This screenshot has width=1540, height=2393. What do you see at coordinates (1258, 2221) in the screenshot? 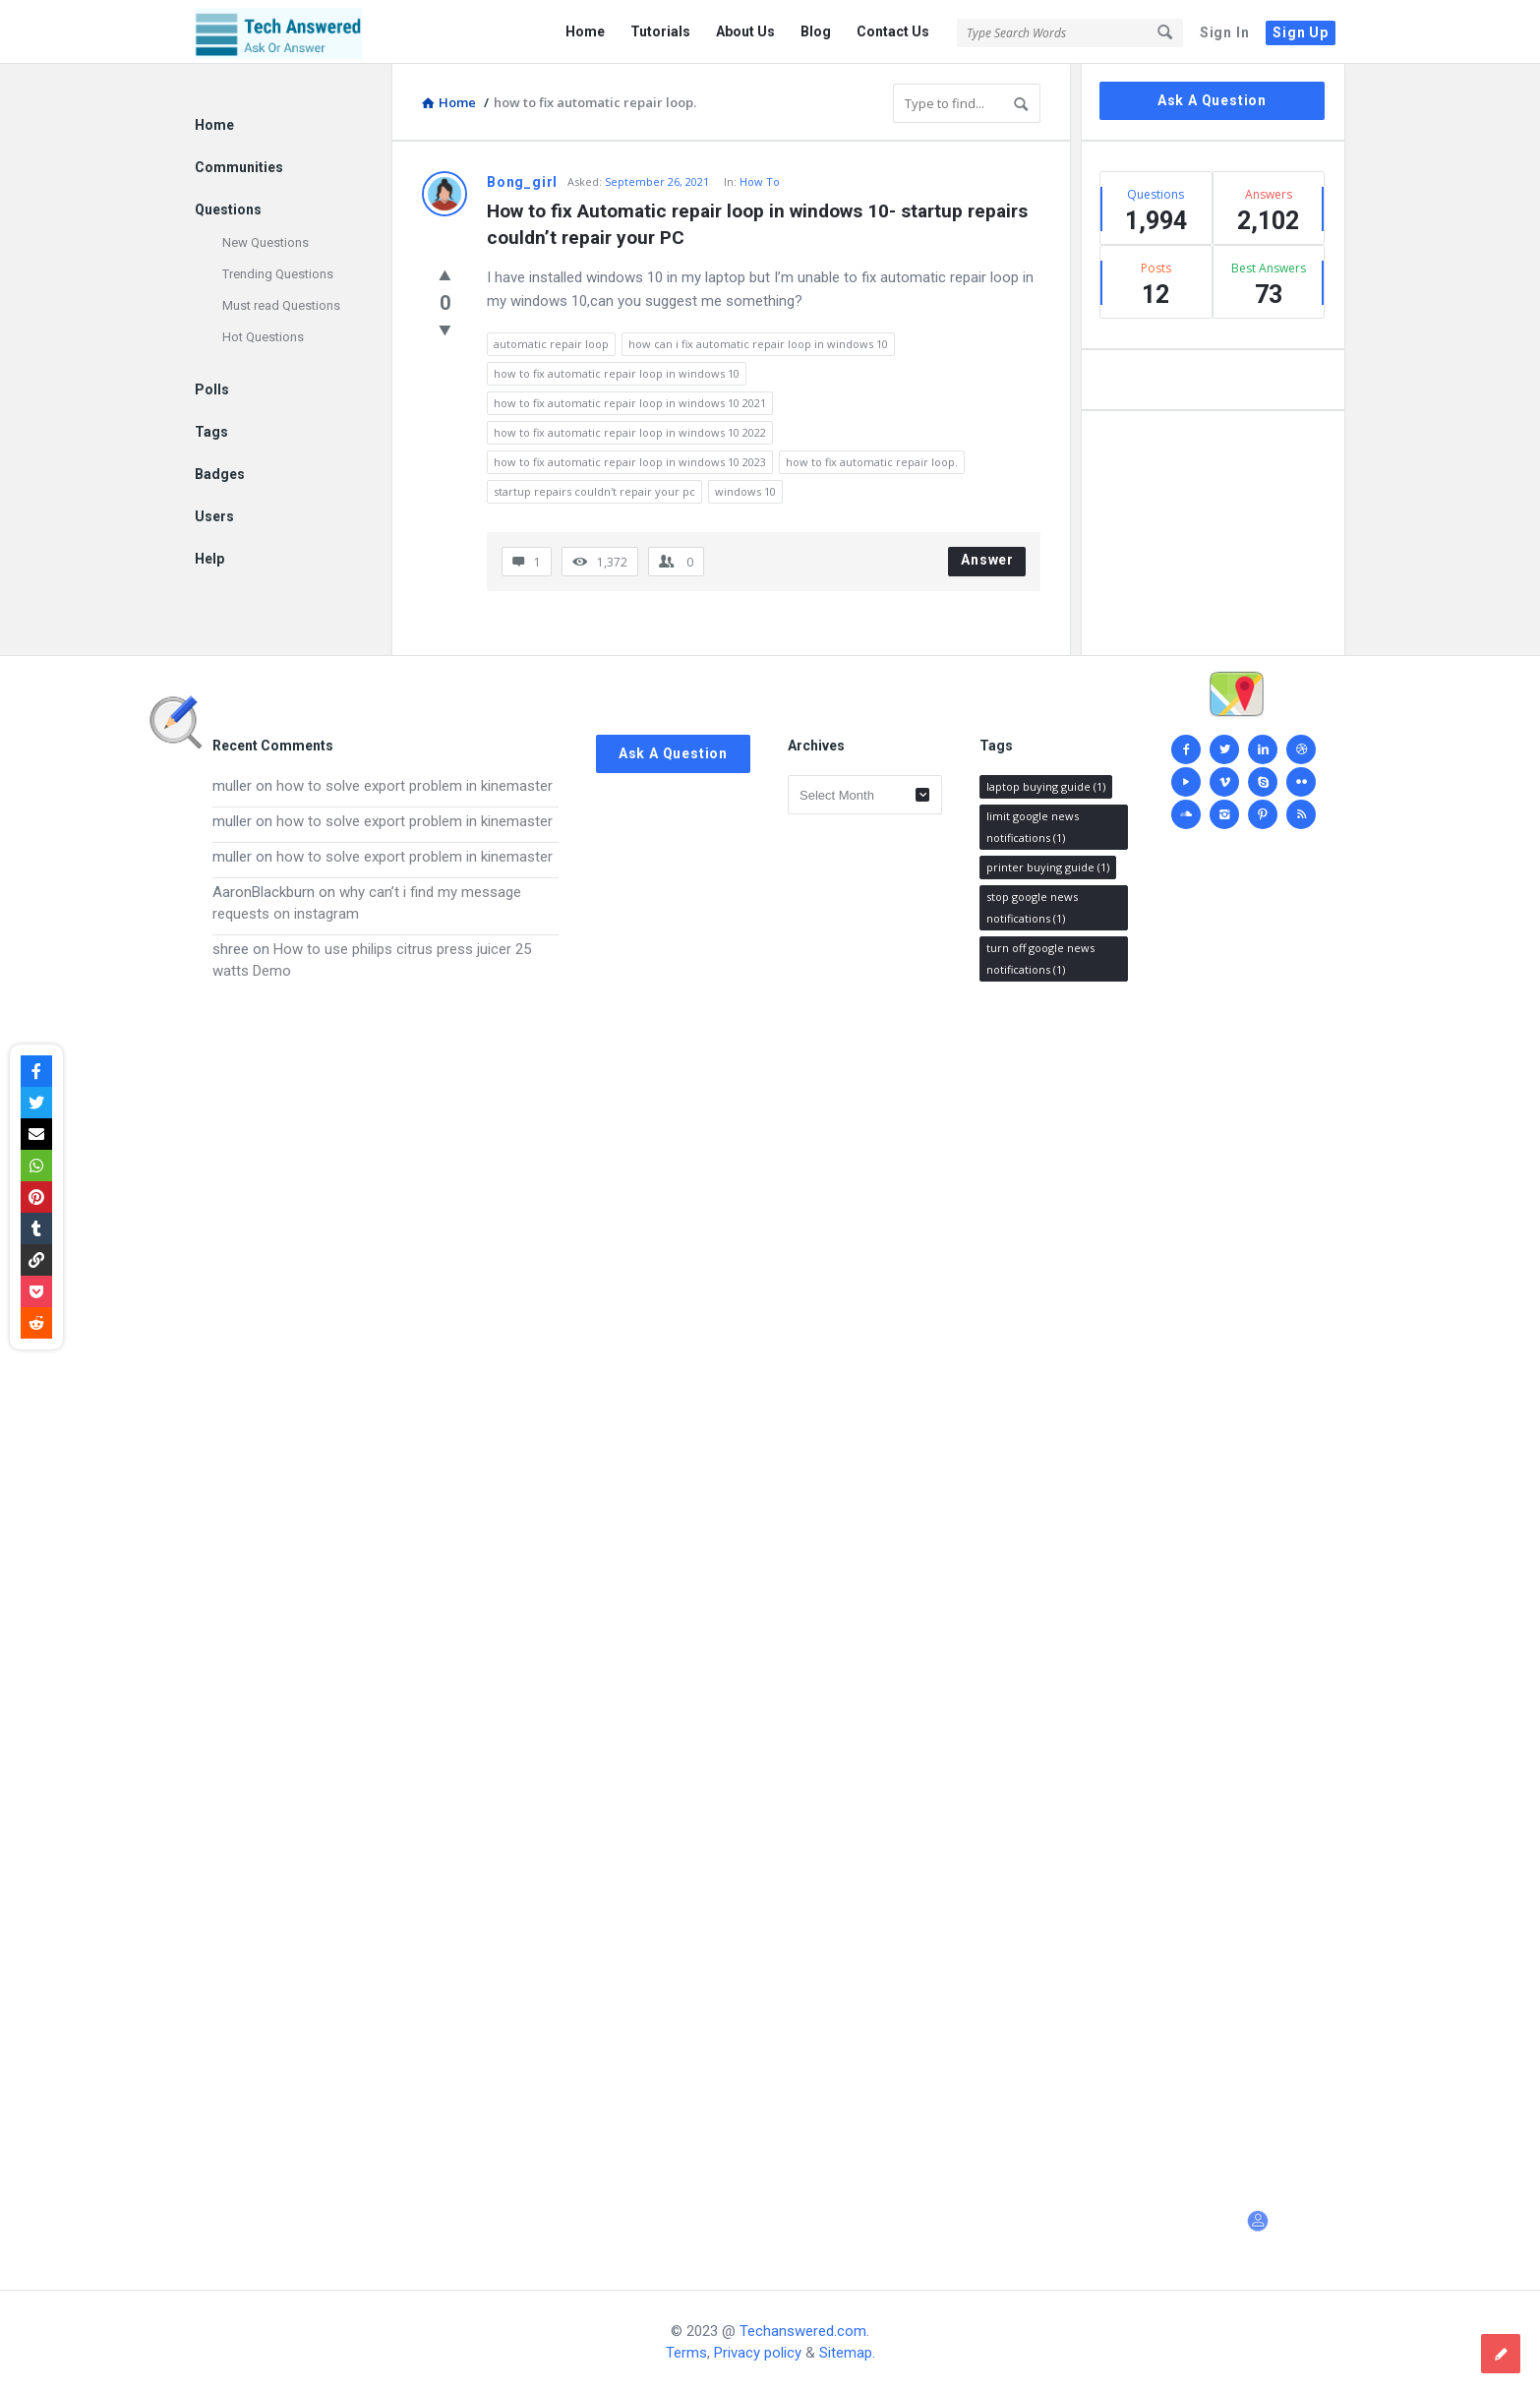
I see `indicates a personal or user-owned item` at bounding box center [1258, 2221].